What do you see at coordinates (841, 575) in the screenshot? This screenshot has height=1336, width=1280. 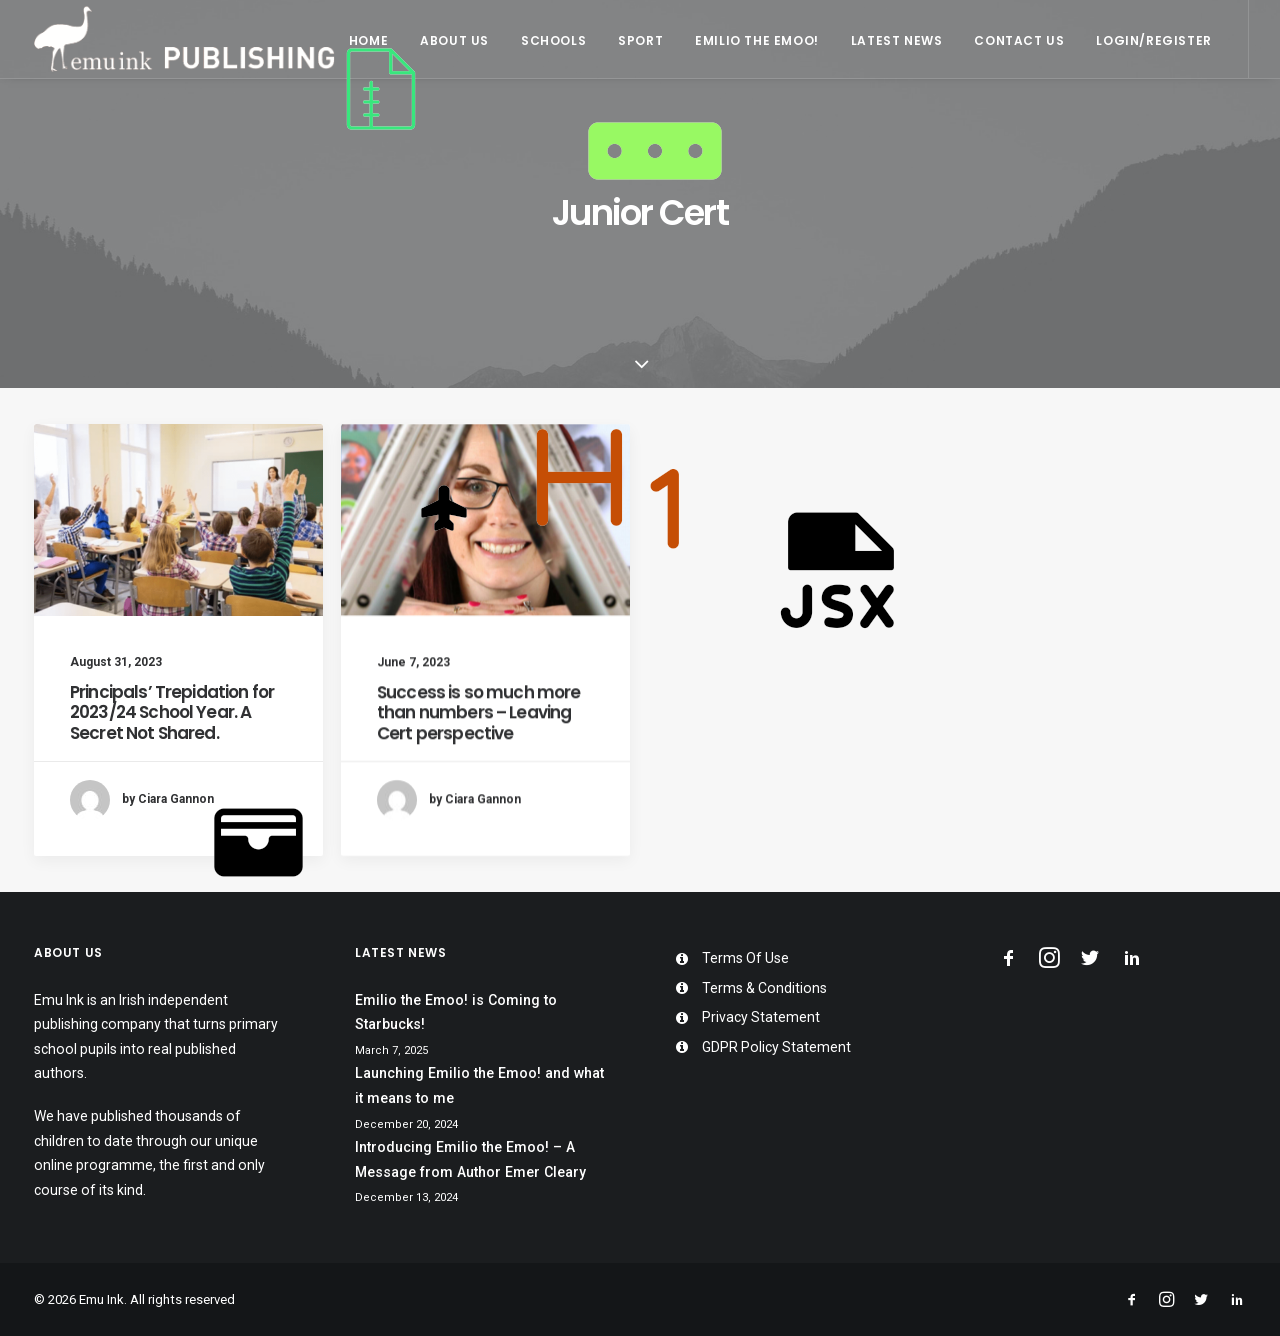 I see `a JSX file type indicator` at bounding box center [841, 575].